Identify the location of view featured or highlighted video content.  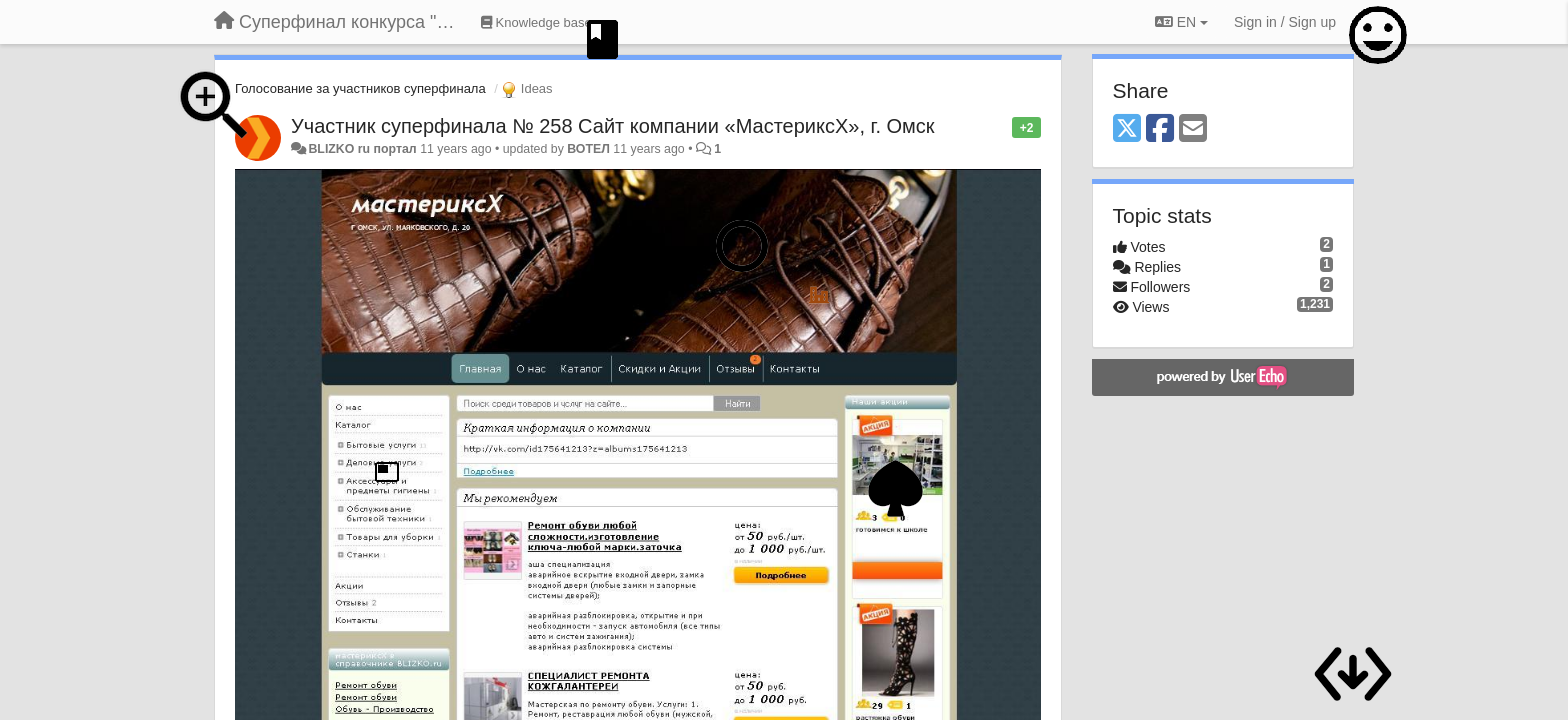
(387, 472).